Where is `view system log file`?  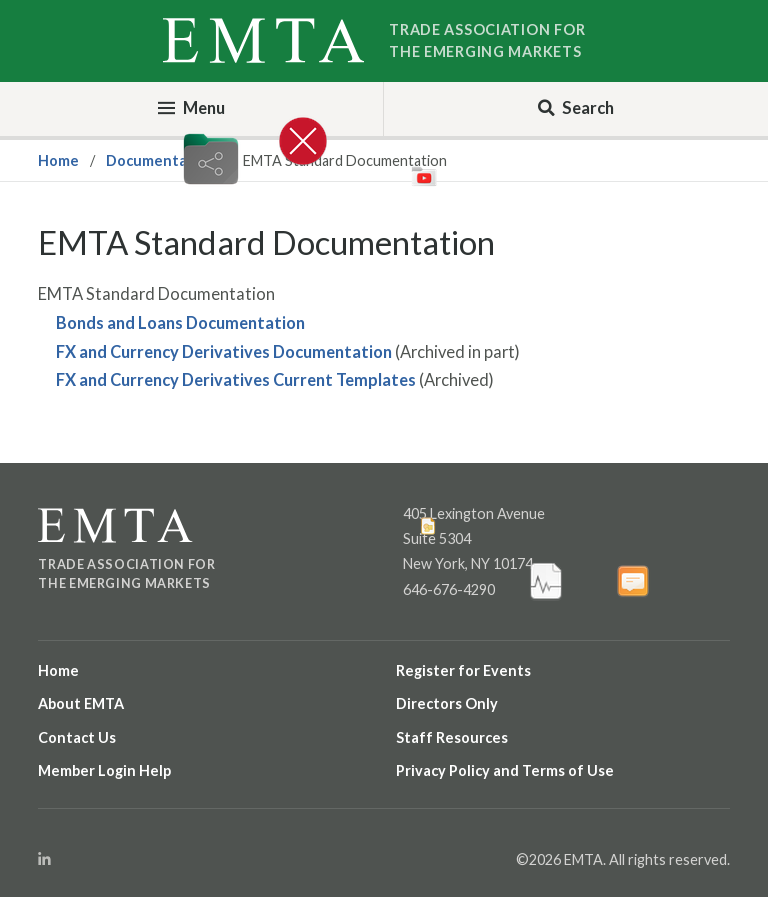 view system log file is located at coordinates (546, 581).